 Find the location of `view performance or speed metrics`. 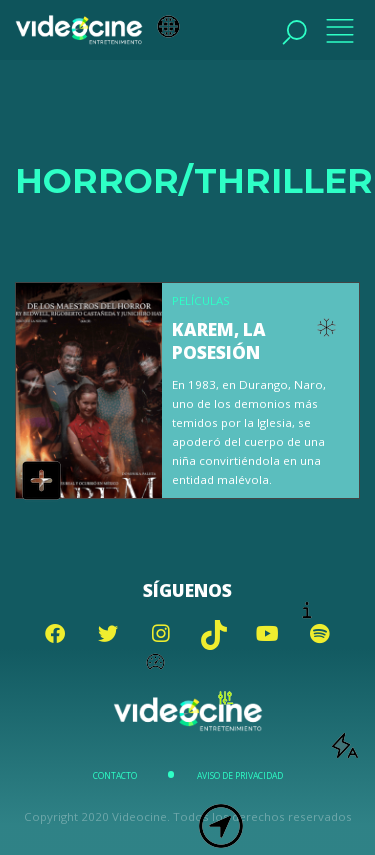

view performance or speed metrics is located at coordinates (155, 661).